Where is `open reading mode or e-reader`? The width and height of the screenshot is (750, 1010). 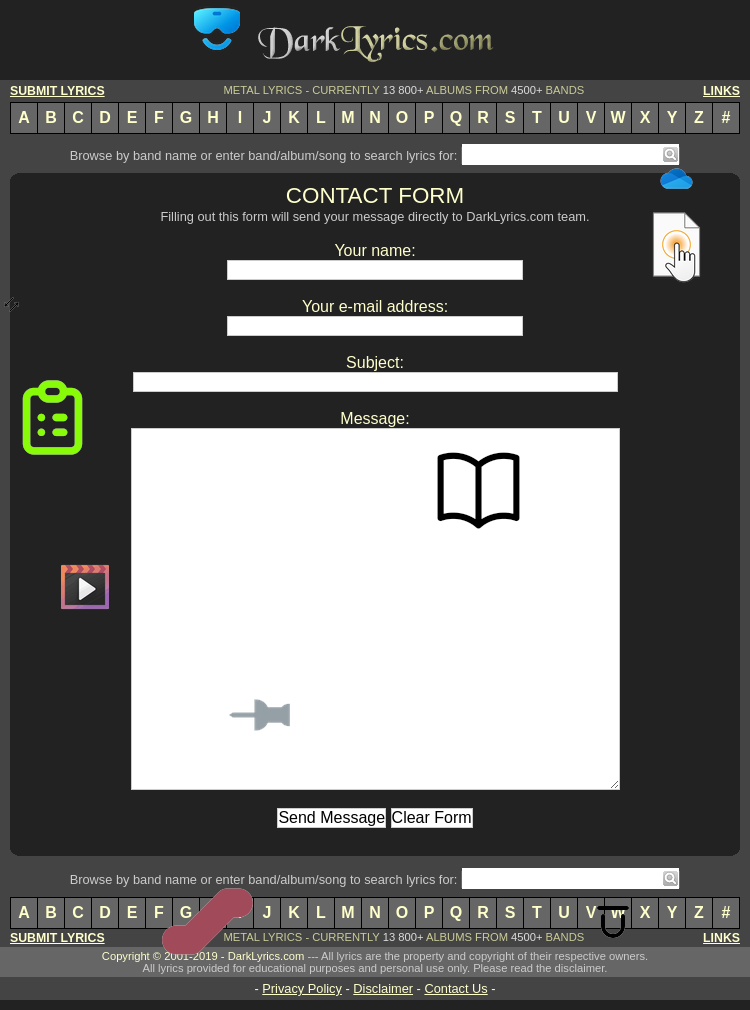 open reading mode or e-reader is located at coordinates (478, 490).